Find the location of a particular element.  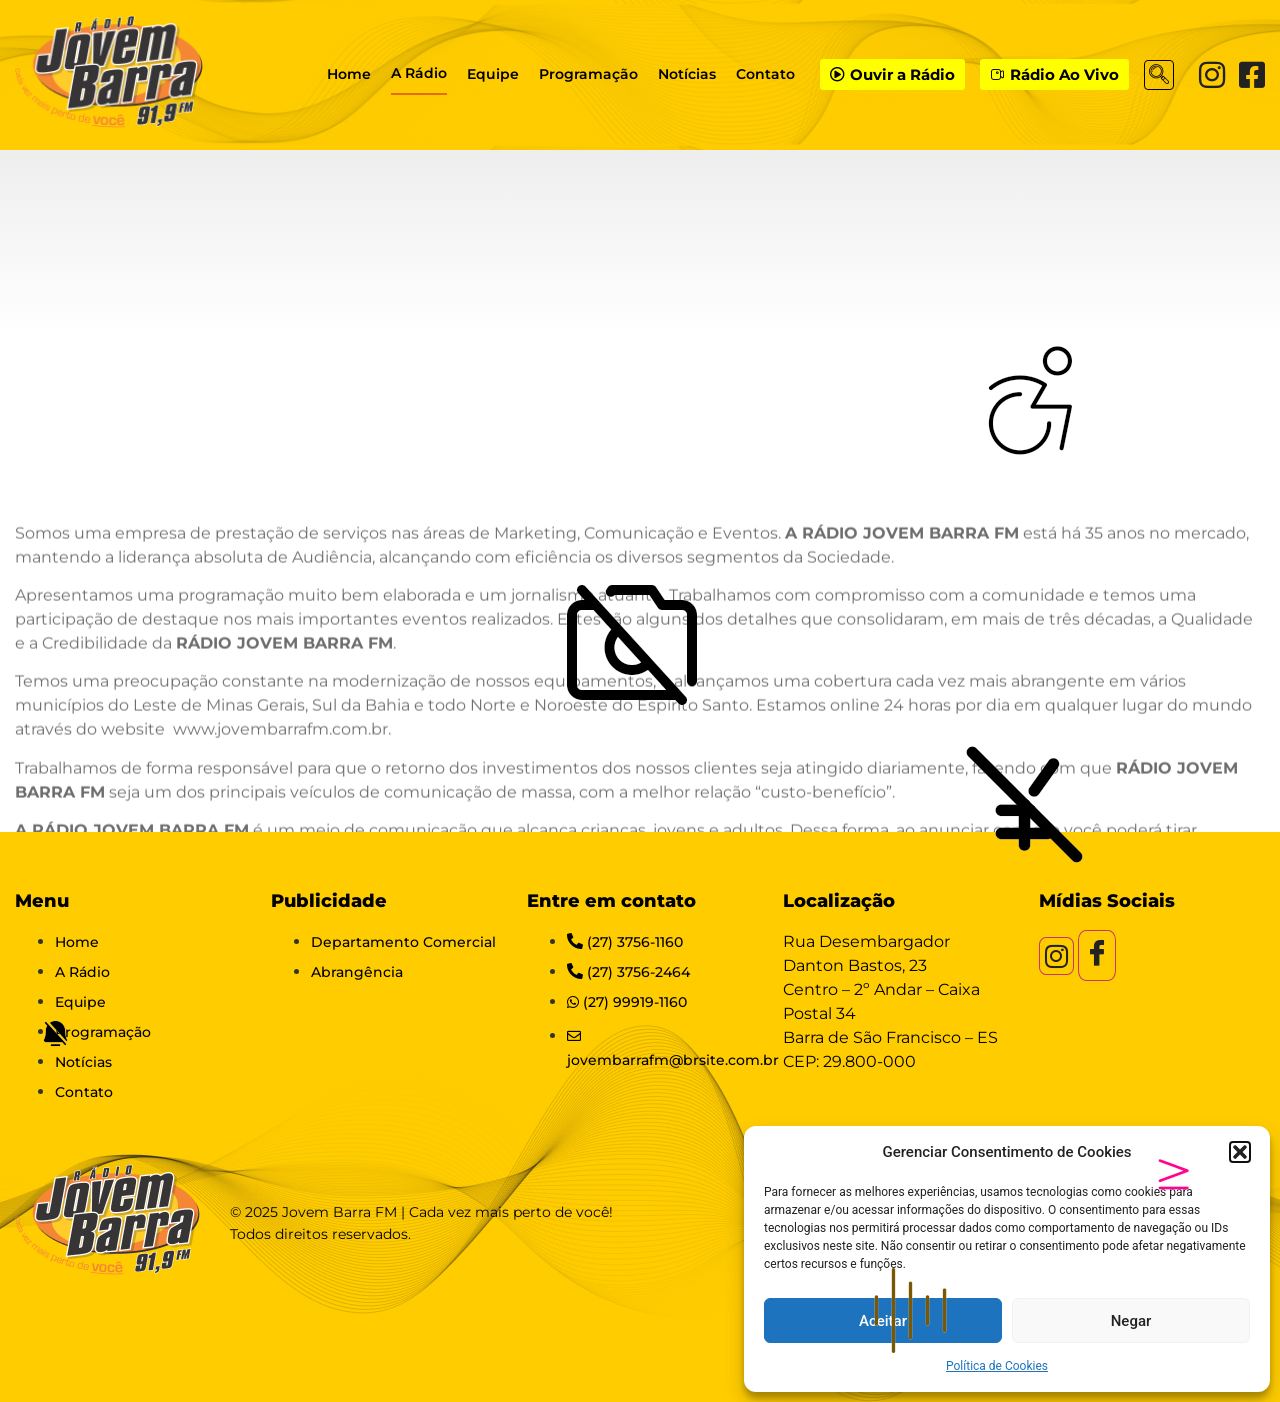

indicates yen currency is unavailable is located at coordinates (1024, 804).